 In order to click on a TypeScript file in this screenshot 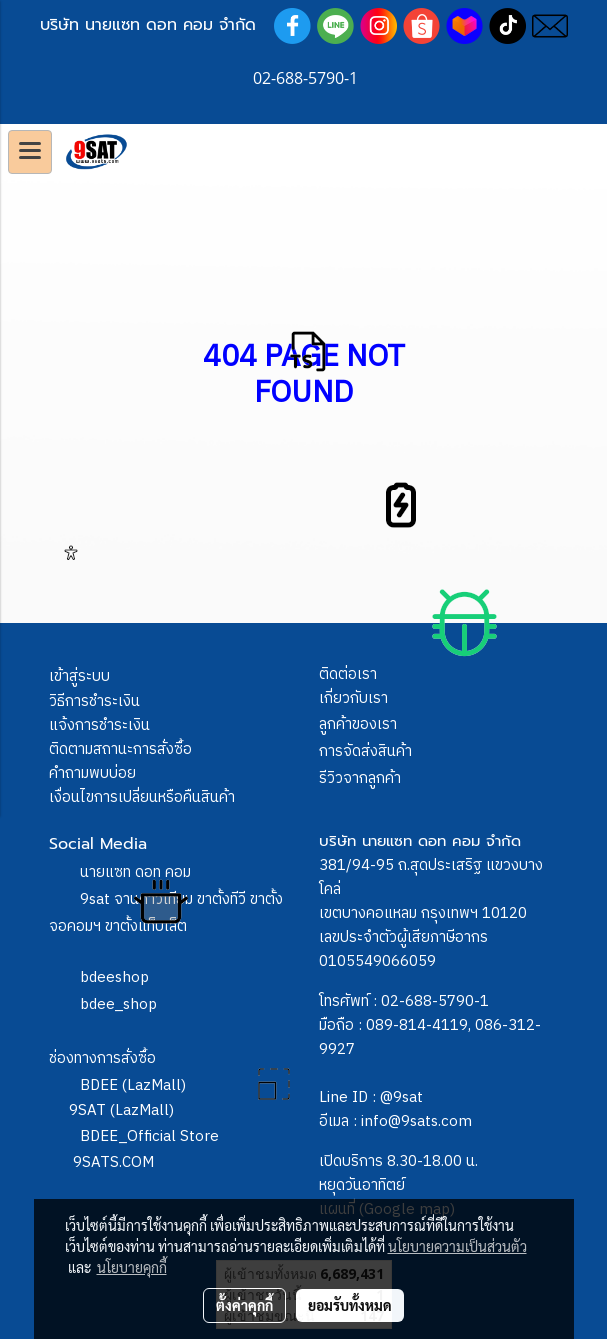, I will do `click(308, 351)`.